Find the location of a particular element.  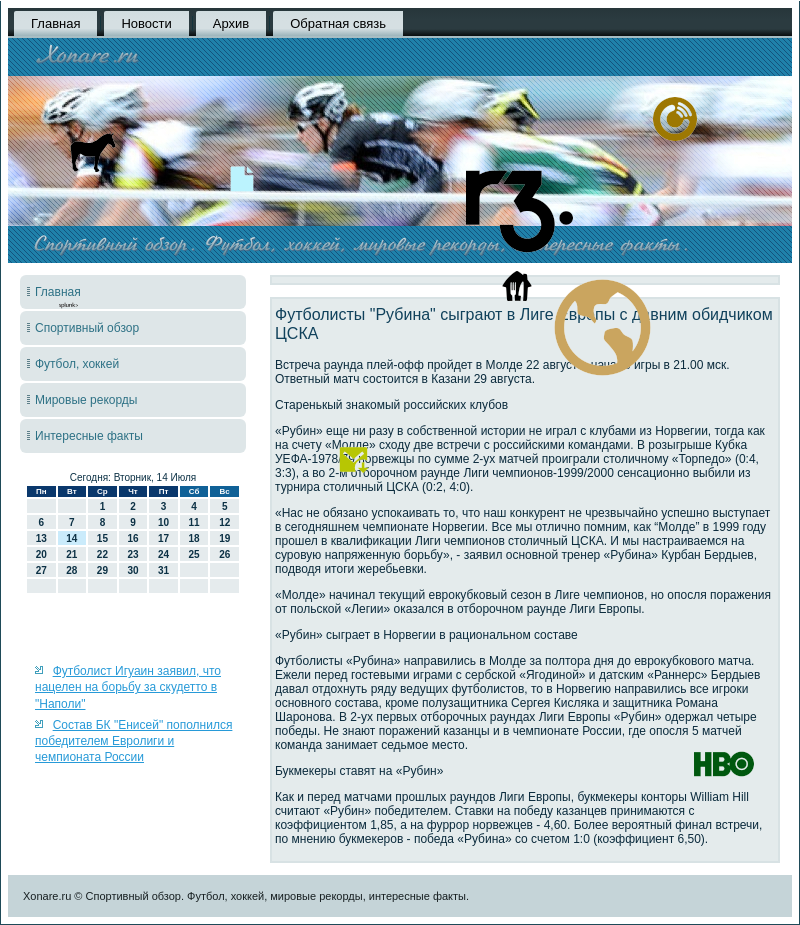

splunk logo - access data analytics and monitoring platform is located at coordinates (68, 305).